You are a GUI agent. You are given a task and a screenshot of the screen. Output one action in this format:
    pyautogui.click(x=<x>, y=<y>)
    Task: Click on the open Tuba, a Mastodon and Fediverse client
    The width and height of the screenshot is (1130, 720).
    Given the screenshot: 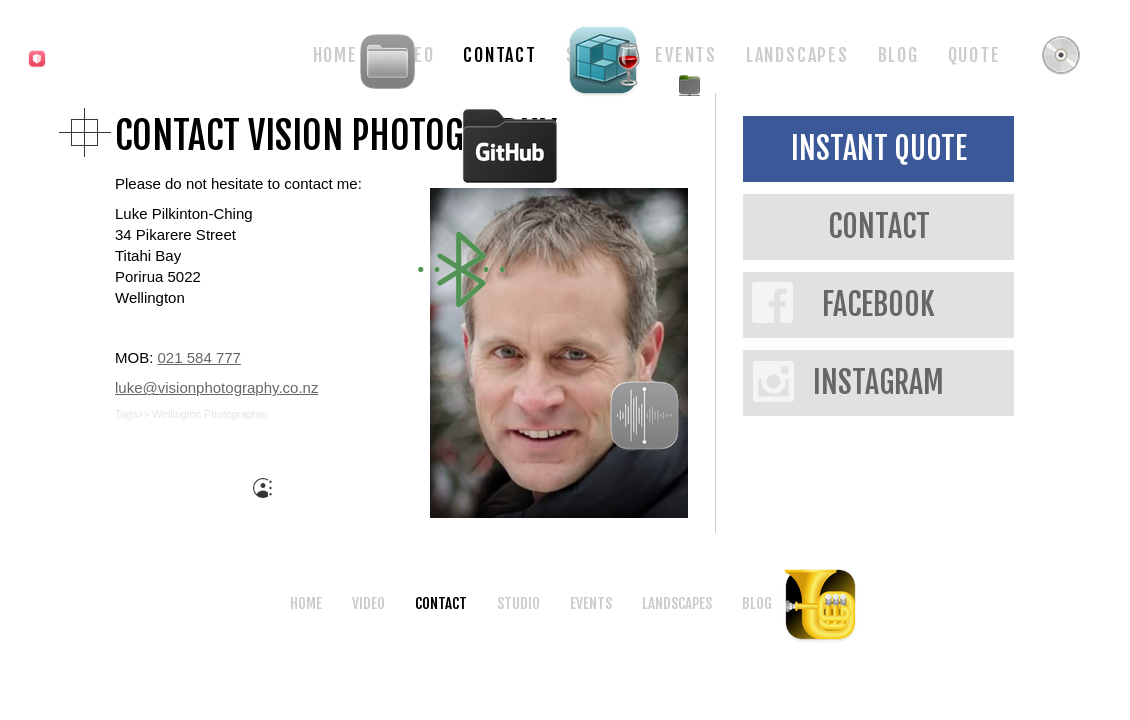 What is the action you would take?
    pyautogui.click(x=820, y=604)
    